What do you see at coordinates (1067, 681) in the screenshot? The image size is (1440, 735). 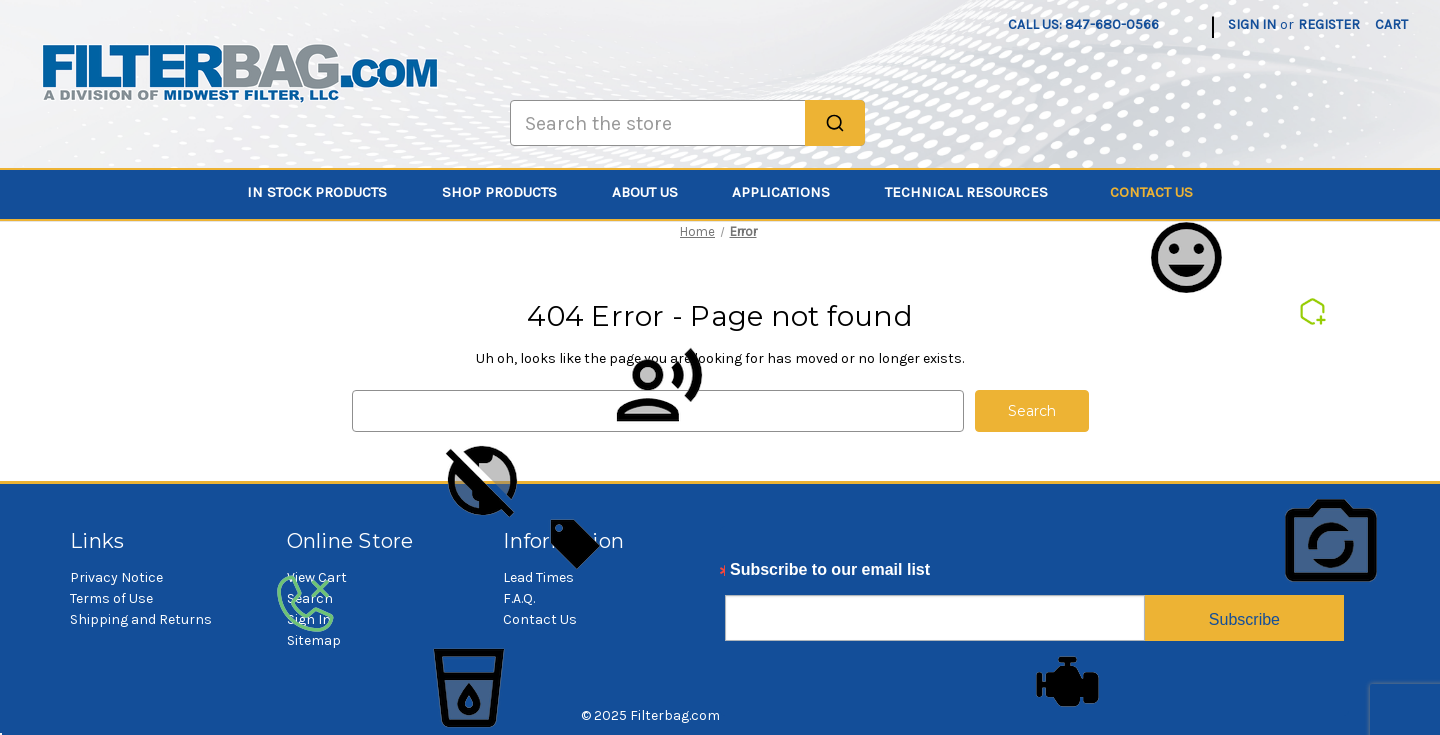 I see `access engine or motor settings` at bounding box center [1067, 681].